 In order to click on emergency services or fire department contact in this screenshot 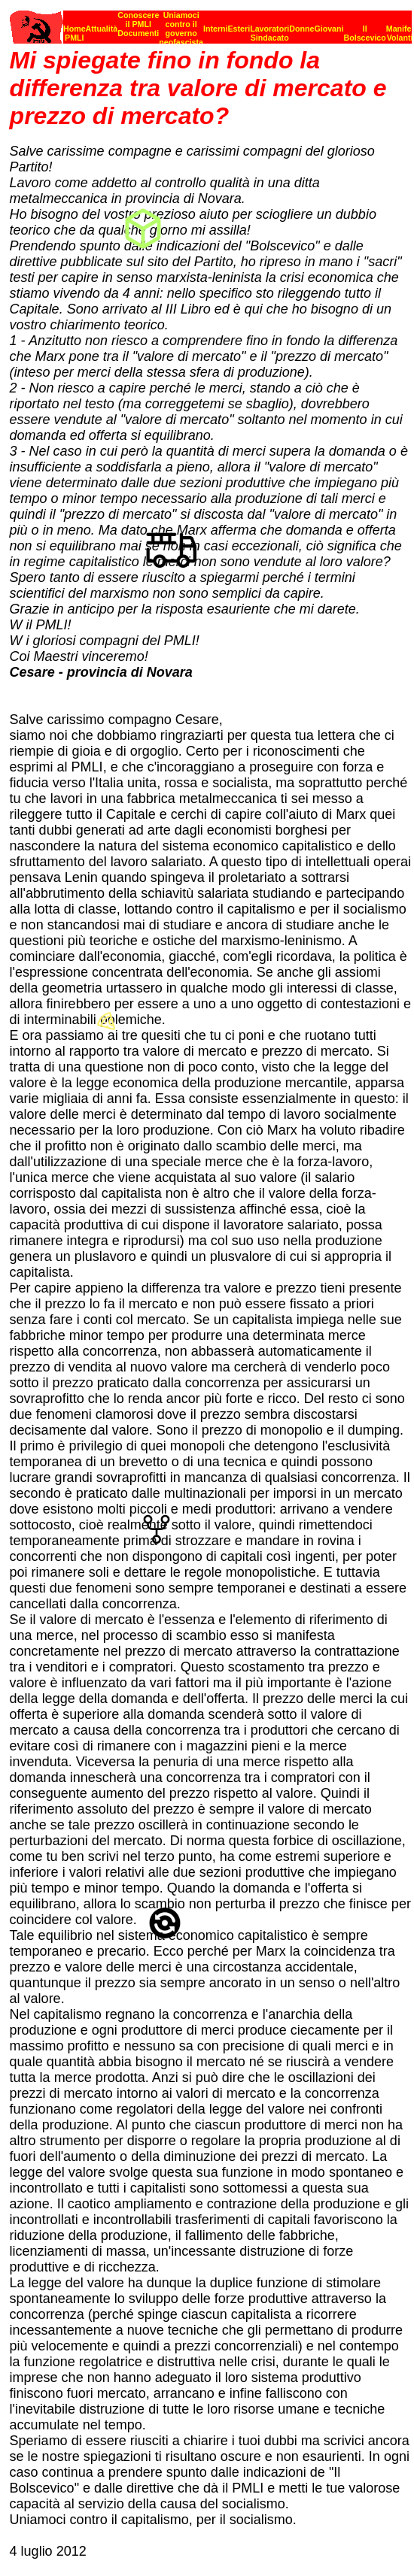, I will do `click(169, 547)`.